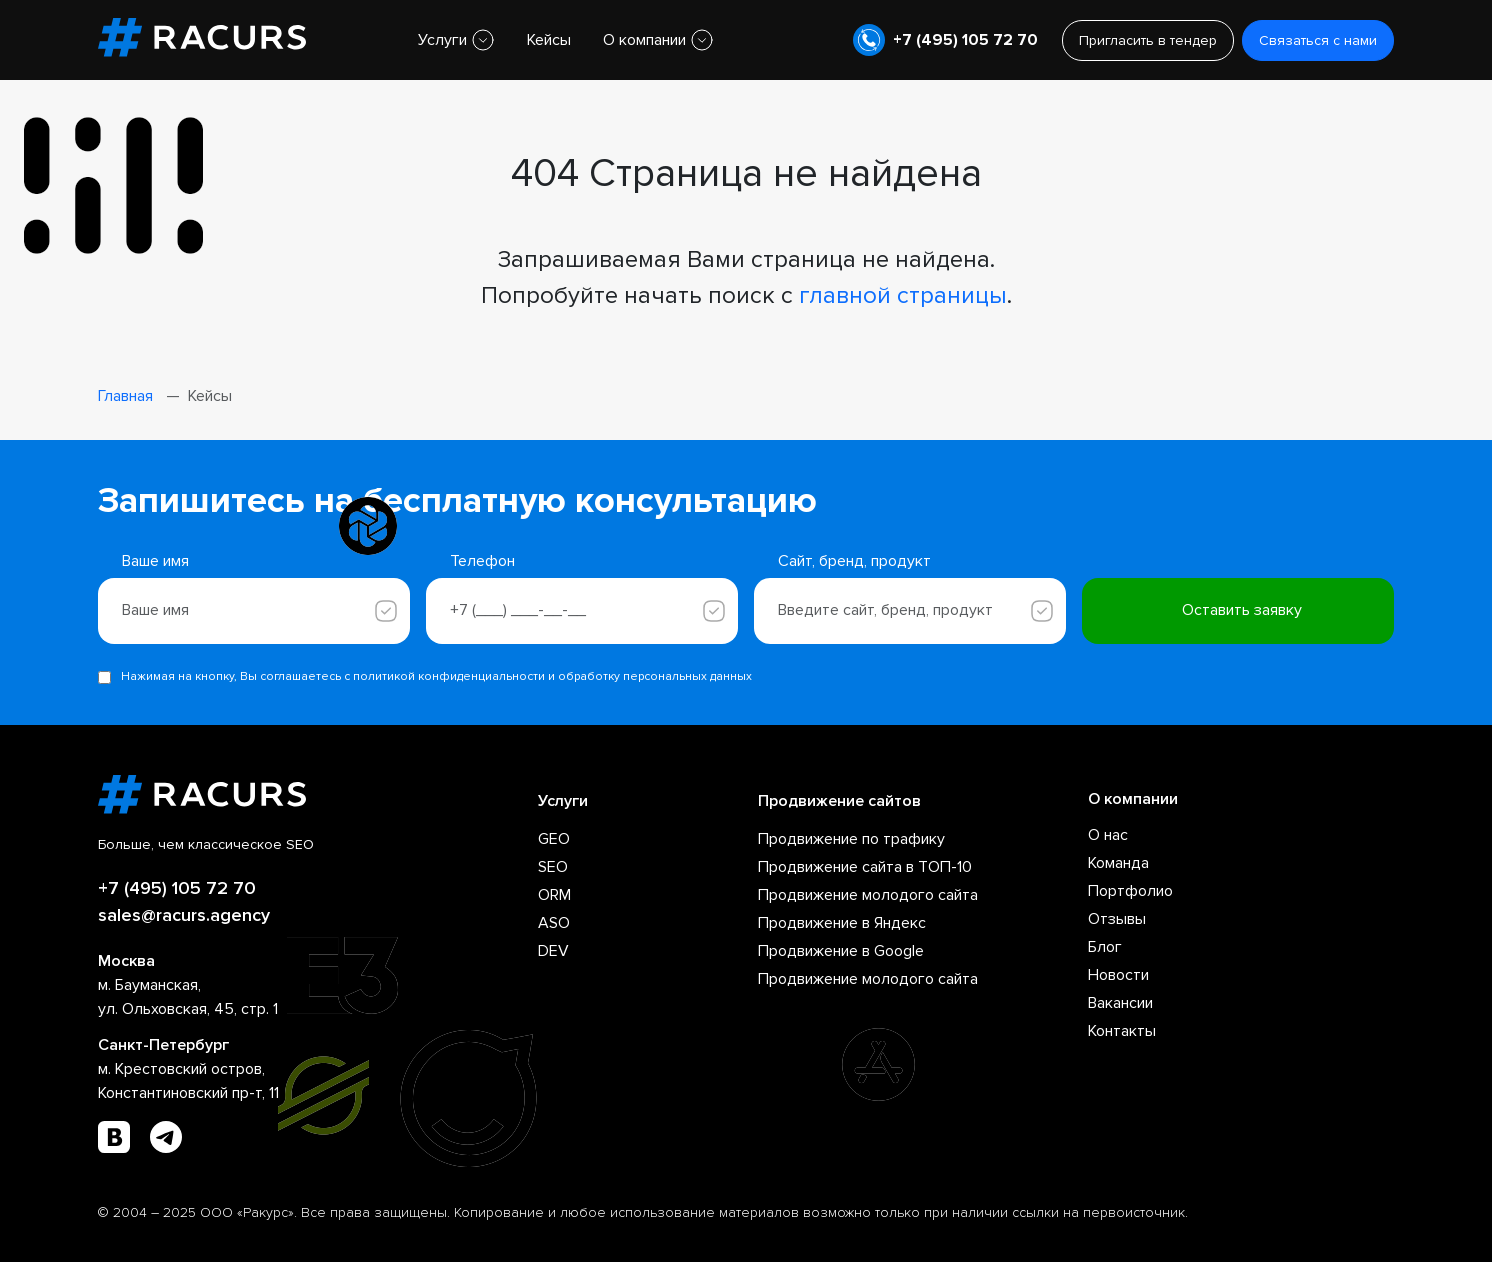 The width and height of the screenshot is (1492, 1262). Describe the element at coordinates (342, 975) in the screenshot. I see `E3 (Electronic Entertainment Expo) logo` at that location.